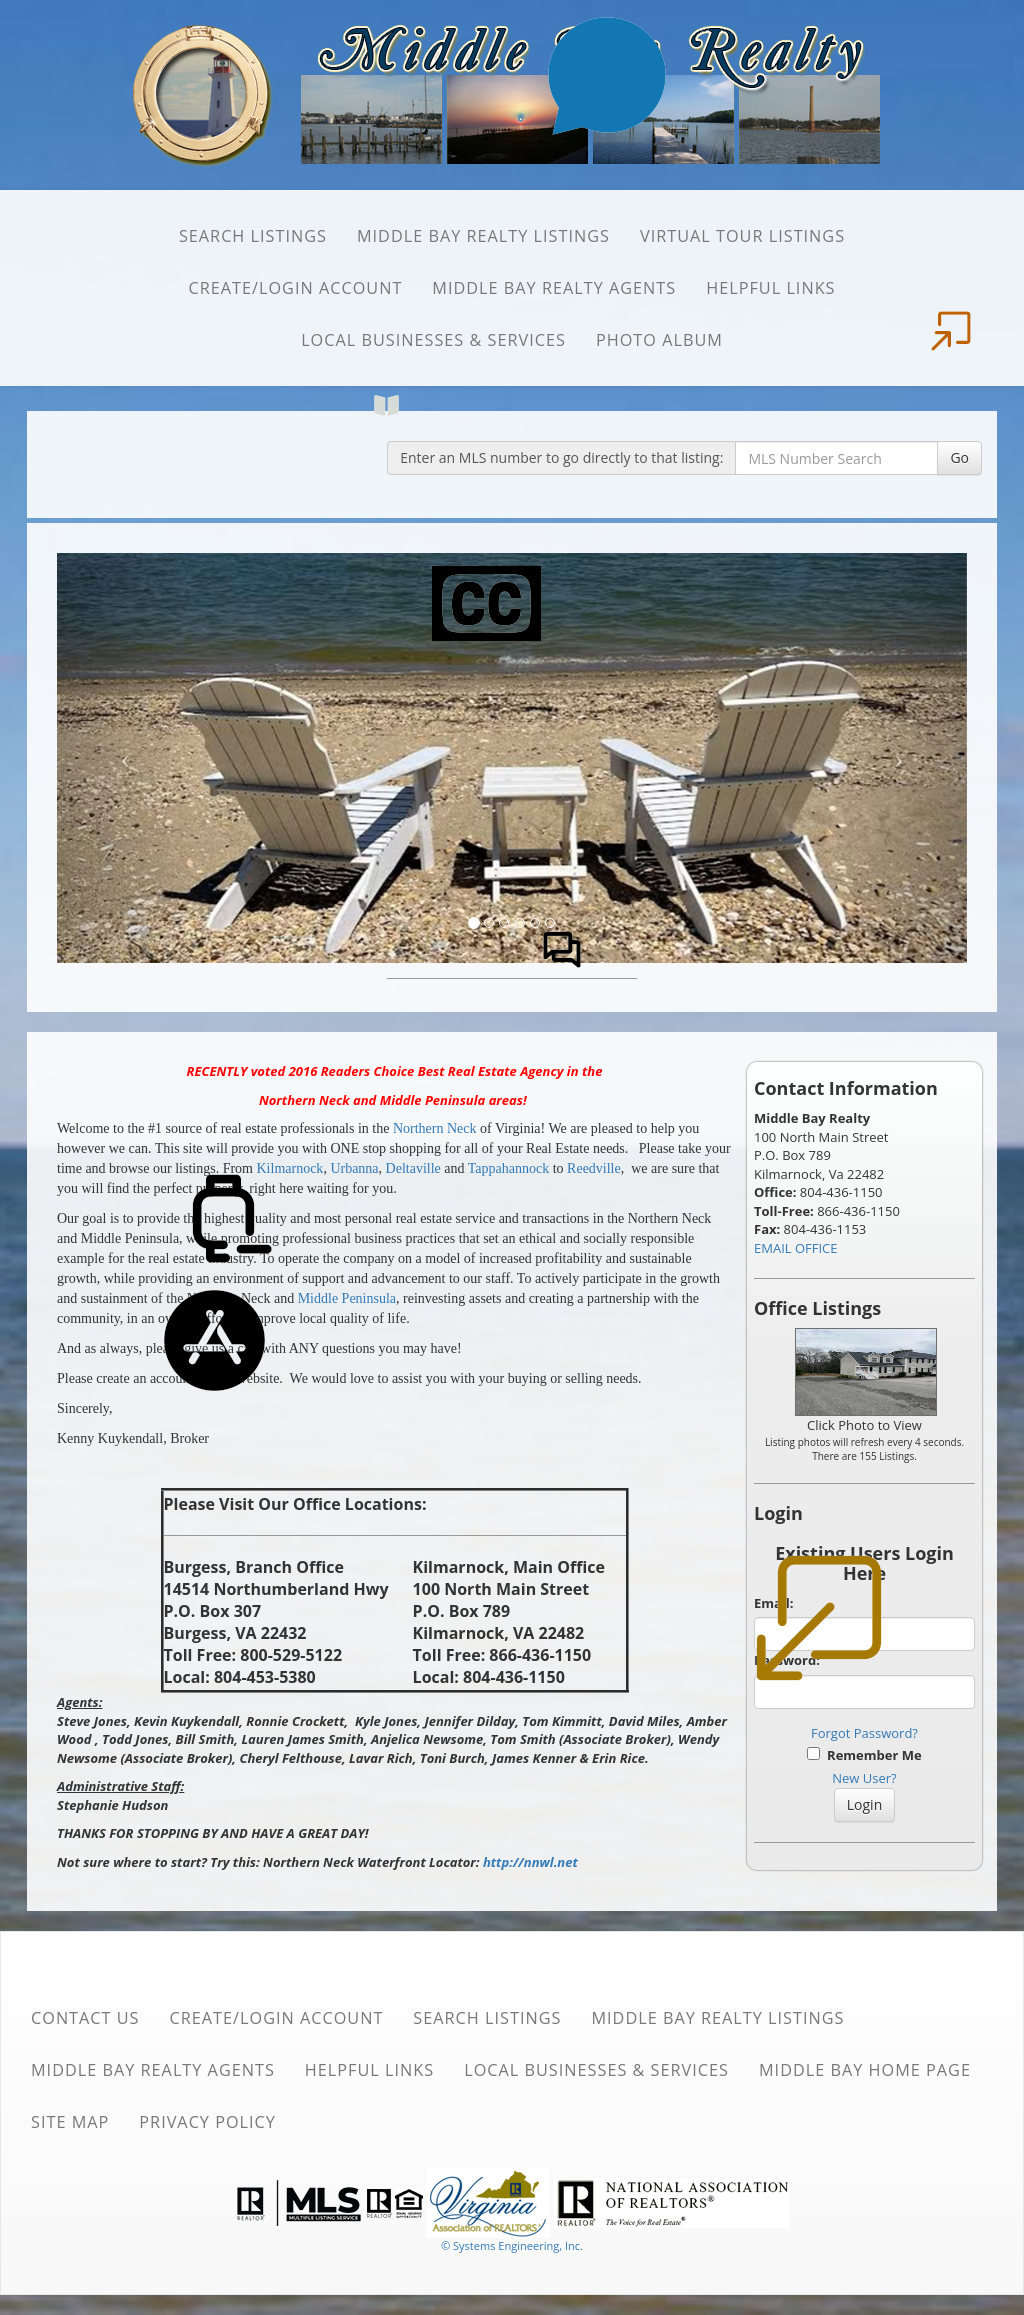  Describe the element at coordinates (214, 1340) in the screenshot. I see `open the apple app store` at that location.